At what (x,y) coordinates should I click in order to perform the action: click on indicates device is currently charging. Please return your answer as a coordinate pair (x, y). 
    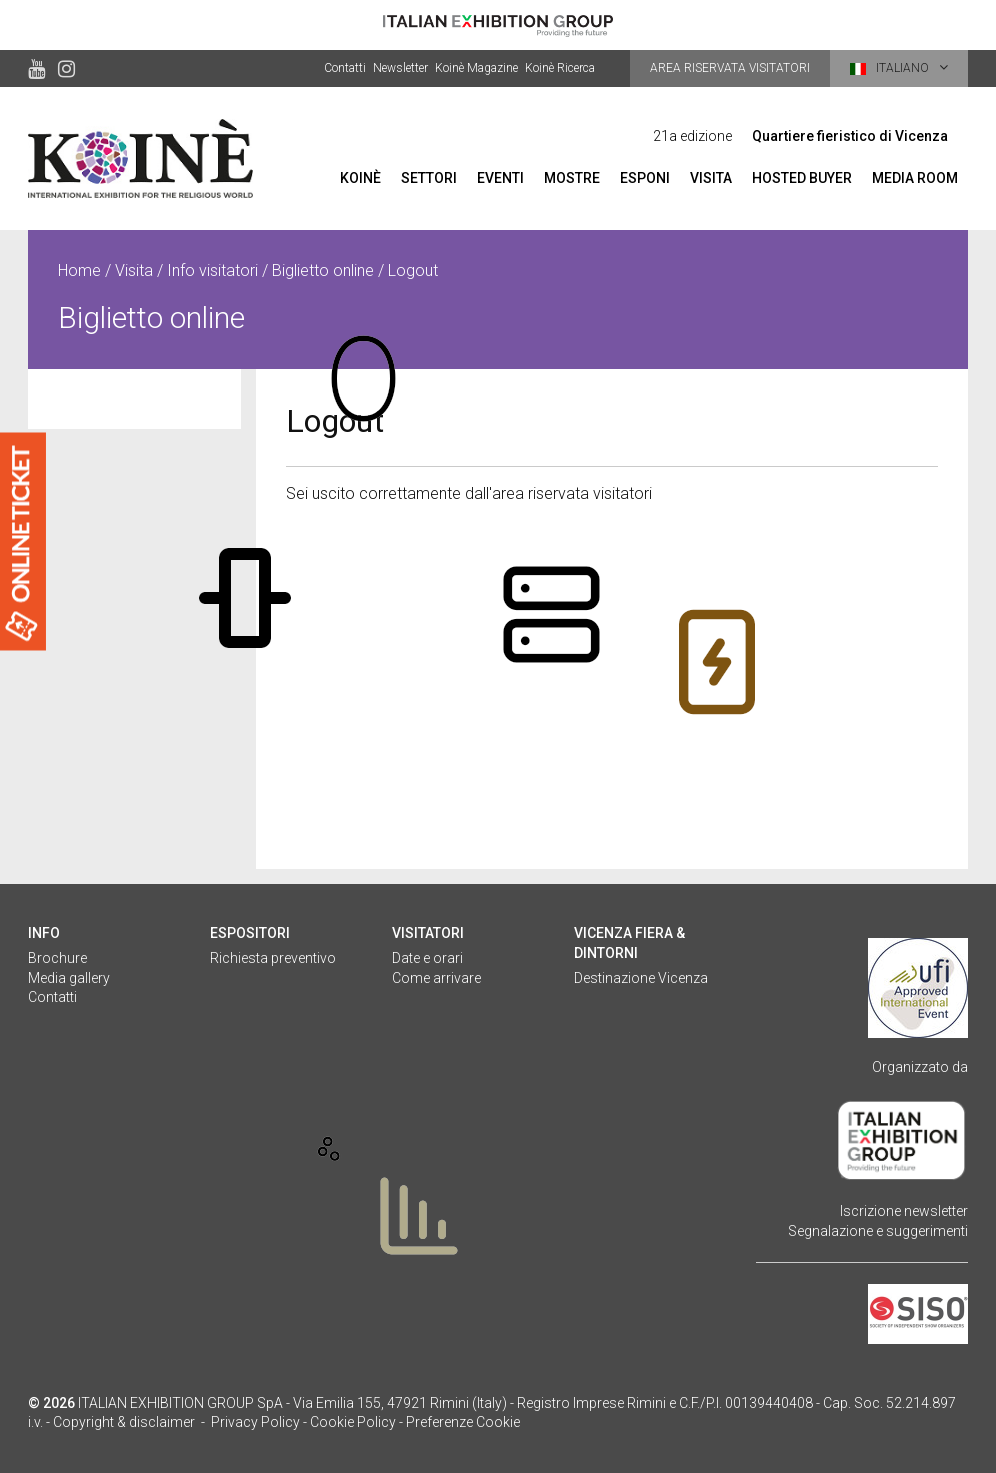
    Looking at the image, I should click on (717, 662).